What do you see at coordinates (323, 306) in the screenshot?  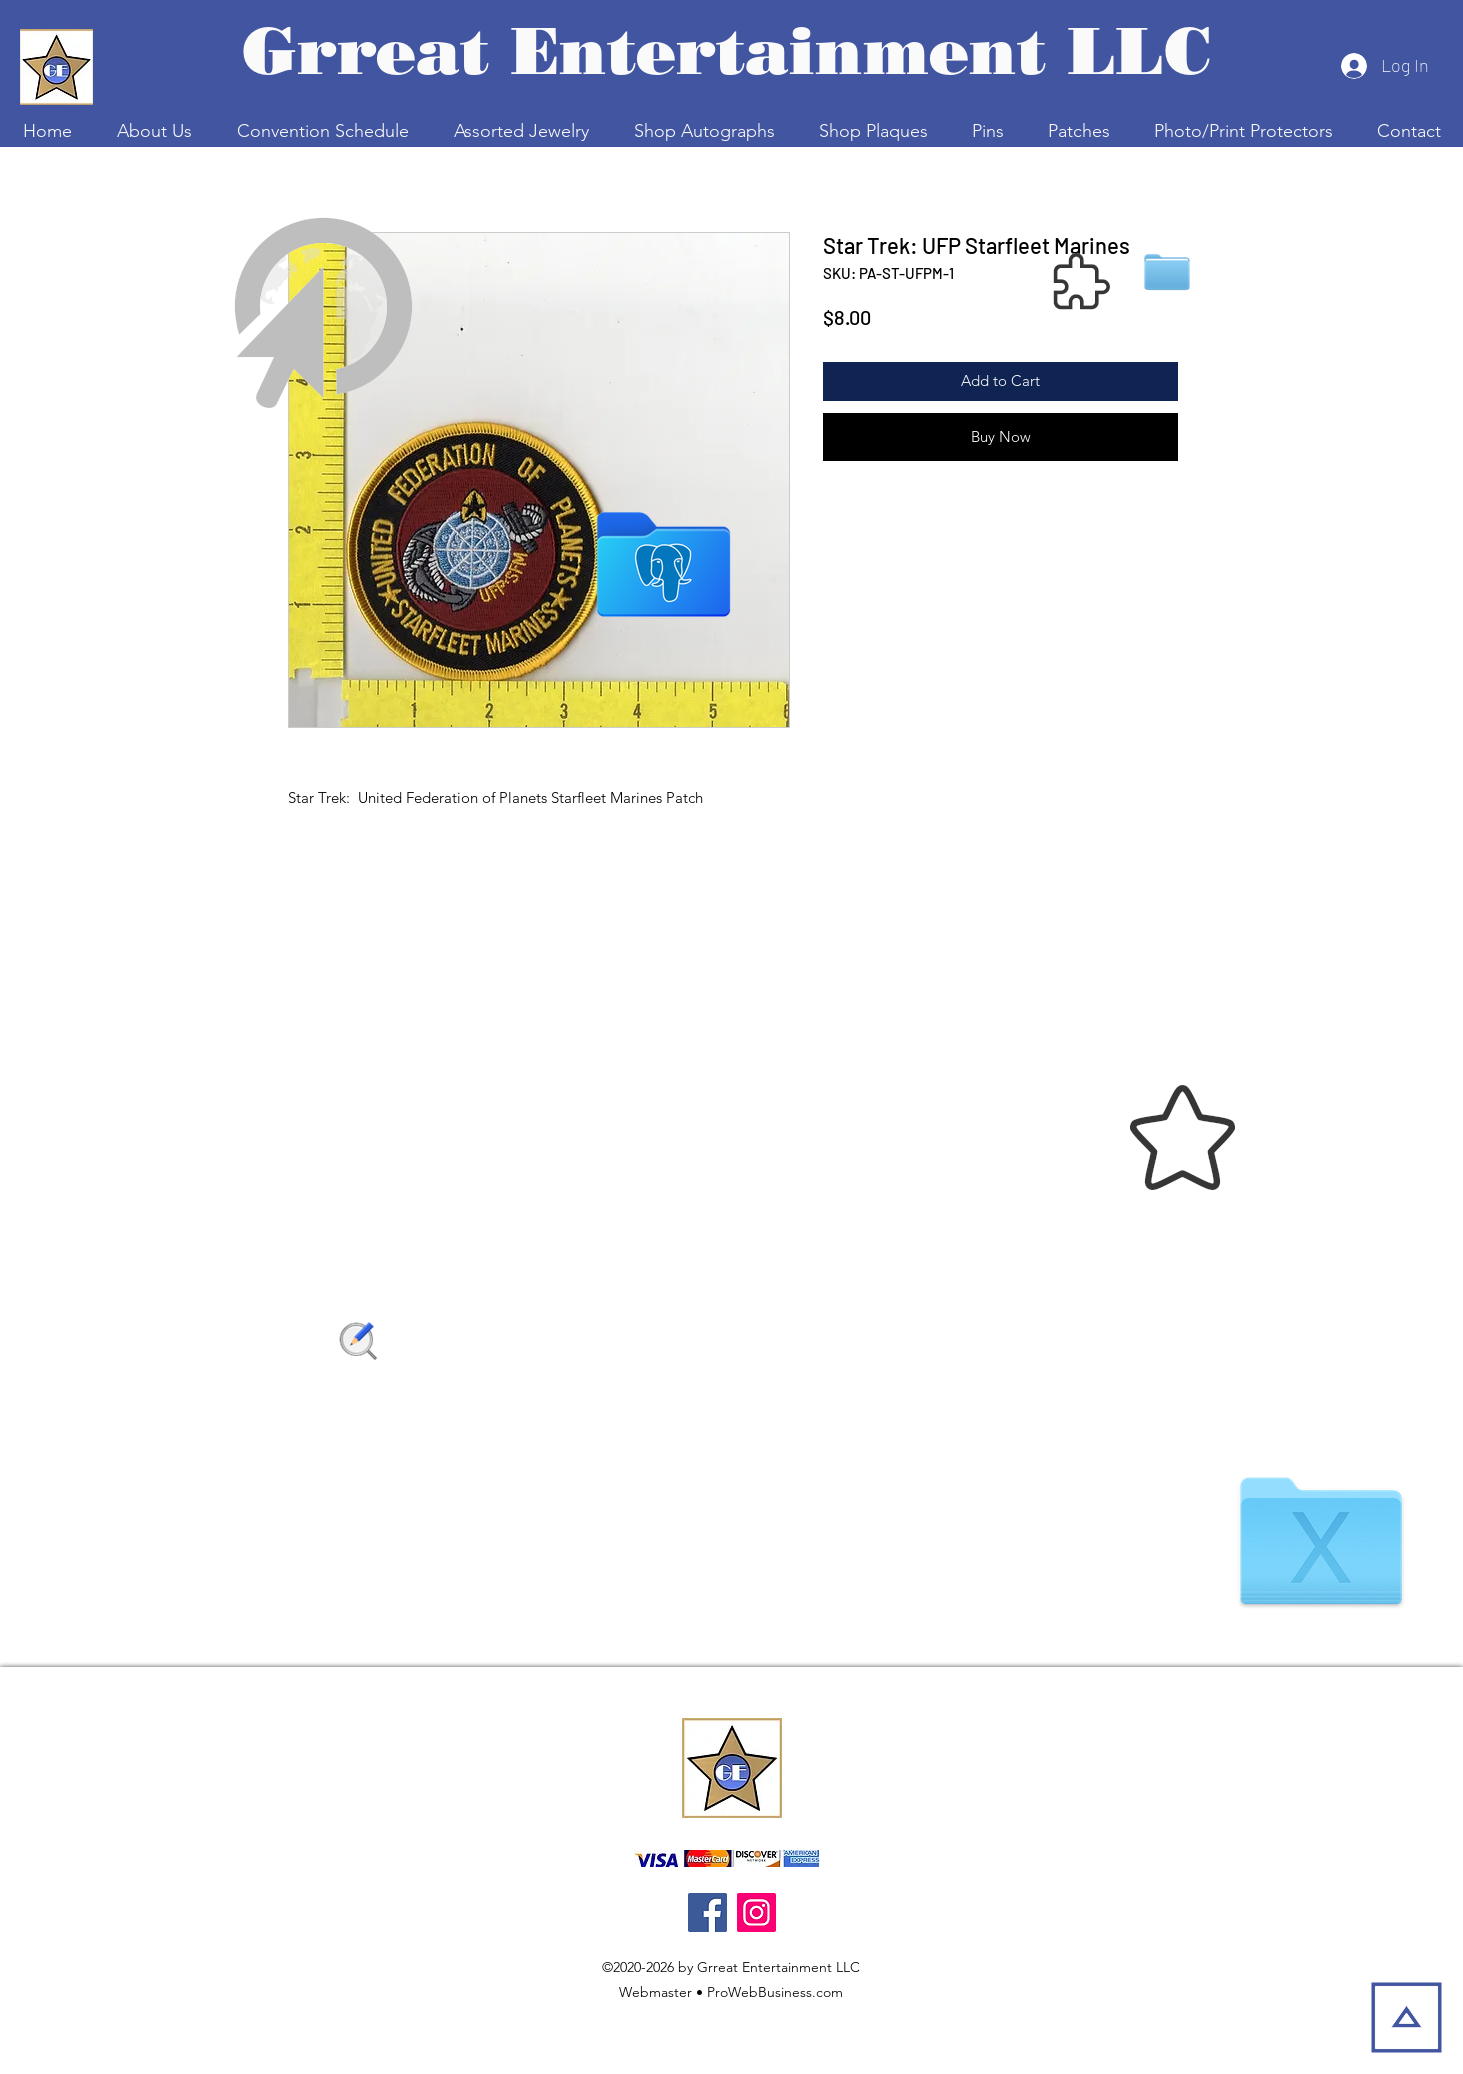 I see `open web browser` at bounding box center [323, 306].